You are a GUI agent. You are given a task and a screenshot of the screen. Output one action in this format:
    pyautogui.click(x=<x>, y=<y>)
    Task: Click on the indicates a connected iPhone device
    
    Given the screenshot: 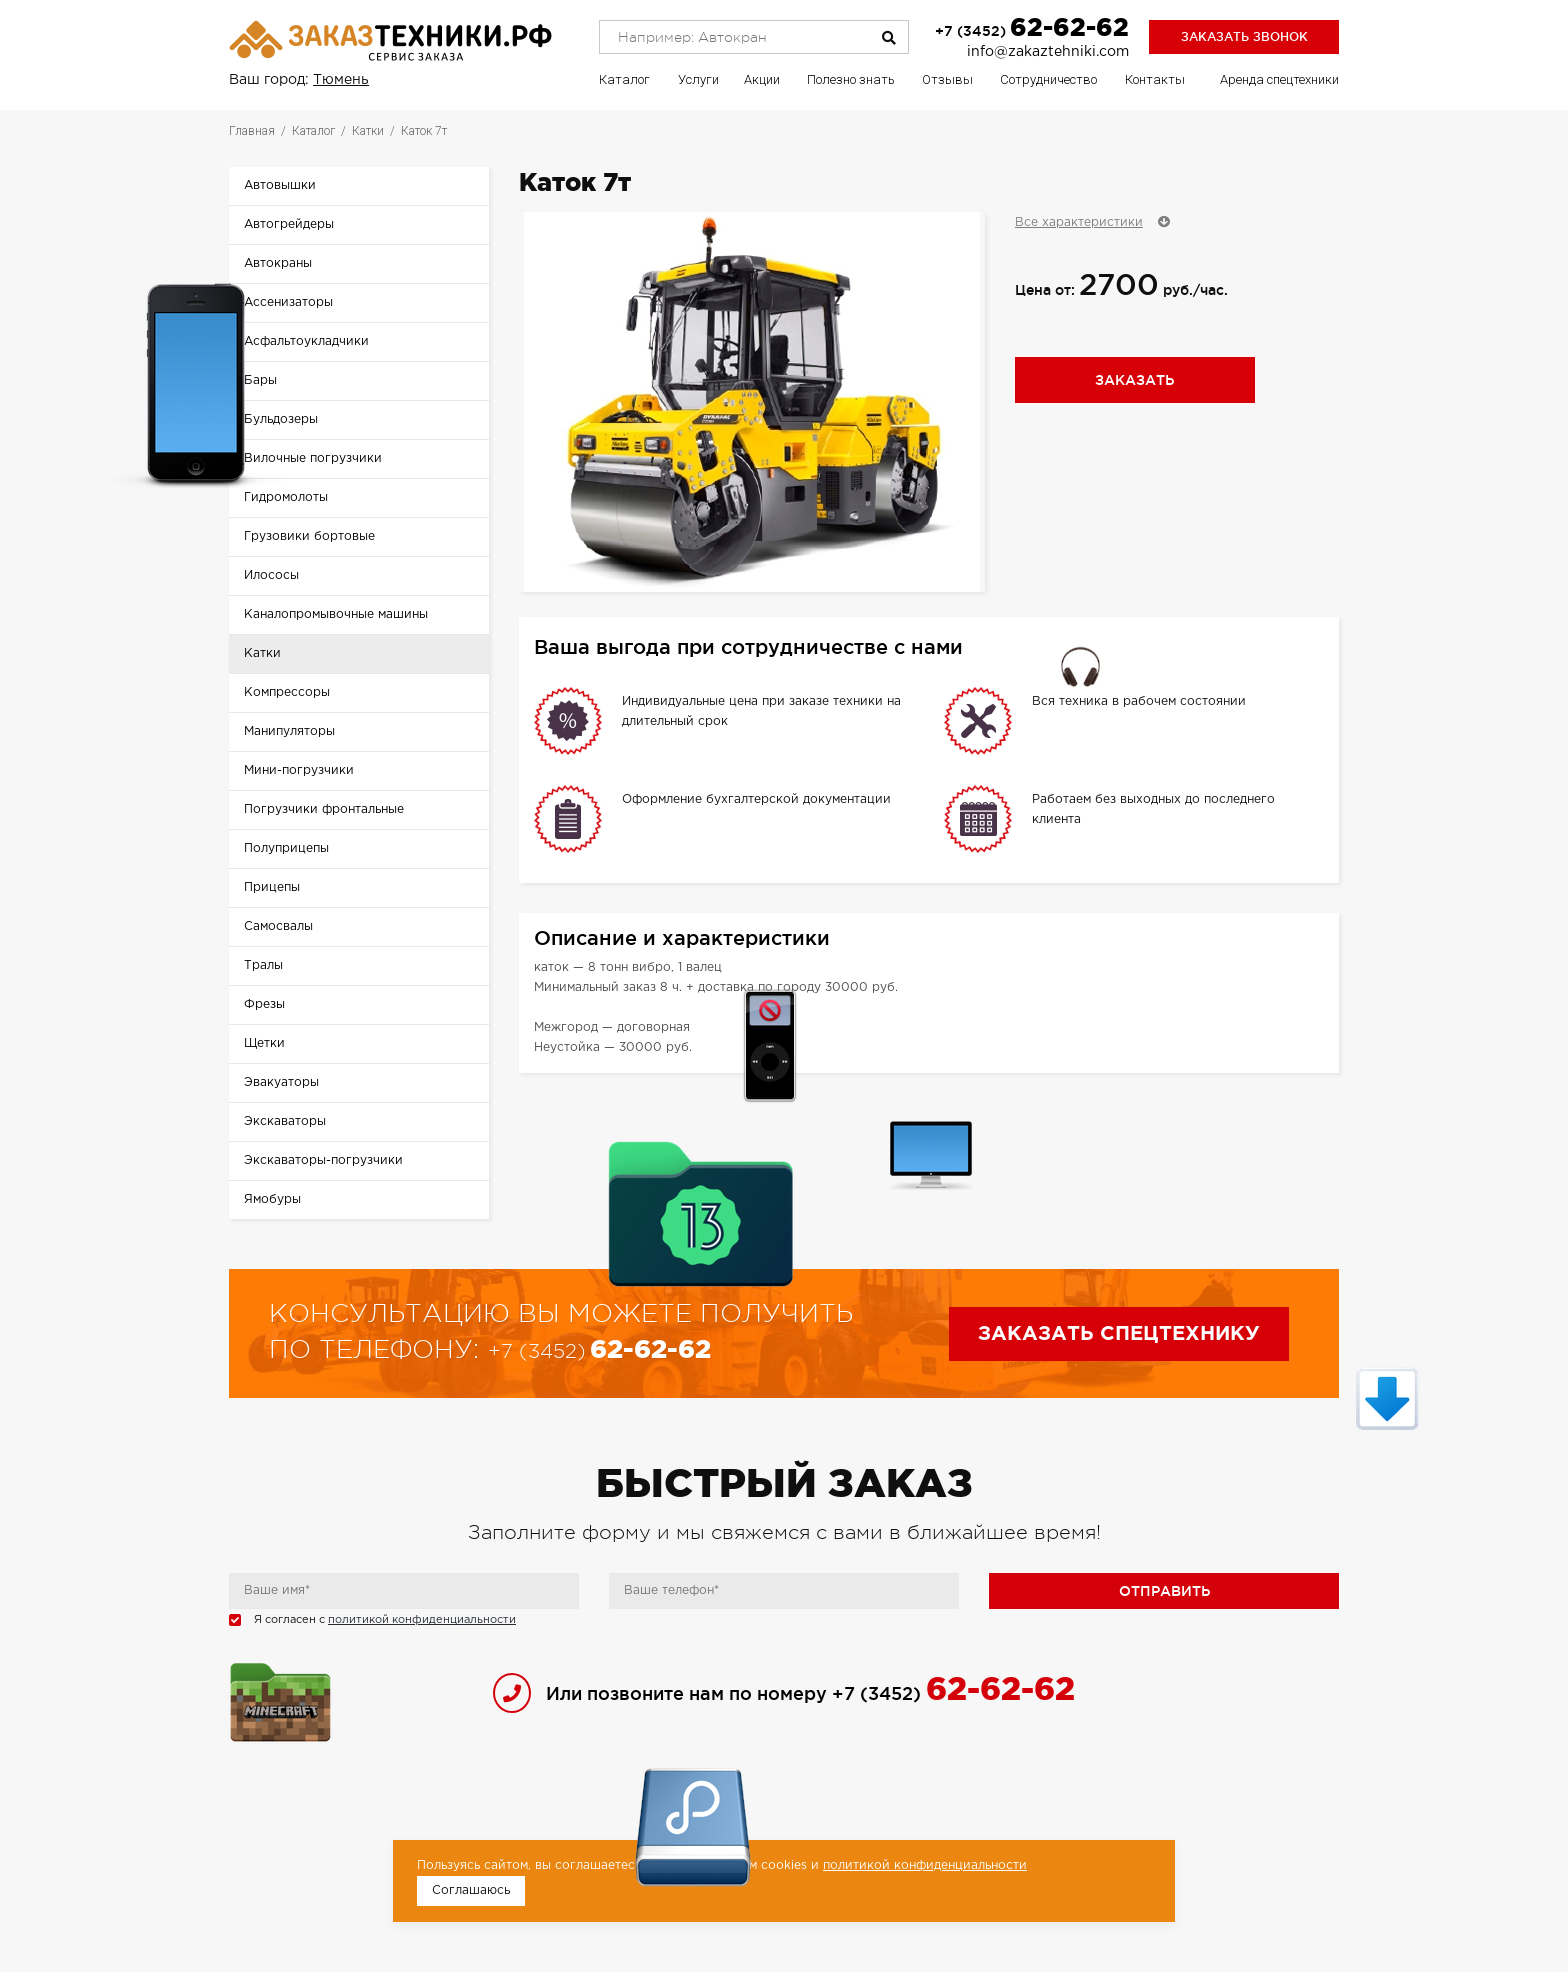 What is the action you would take?
    pyautogui.click(x=196, y=386)
    